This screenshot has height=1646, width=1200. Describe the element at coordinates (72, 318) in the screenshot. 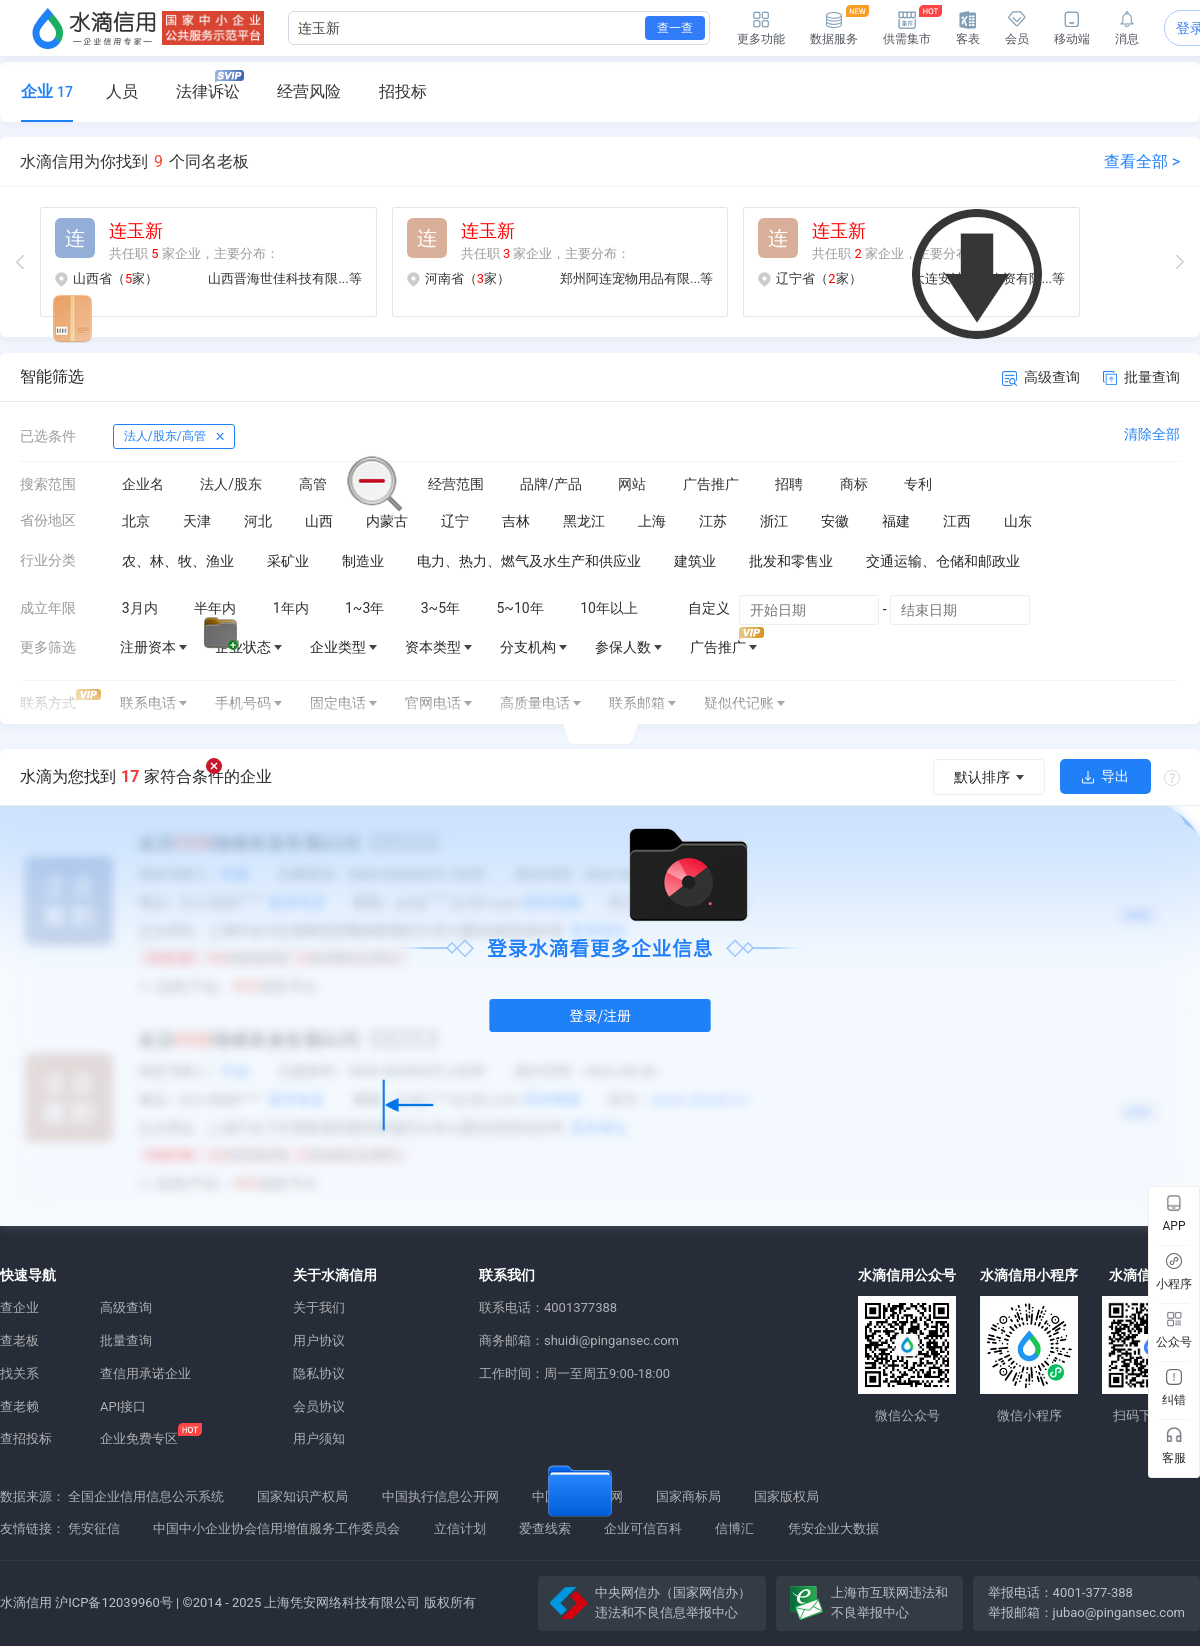

I see `a software package or archive file` at that location.